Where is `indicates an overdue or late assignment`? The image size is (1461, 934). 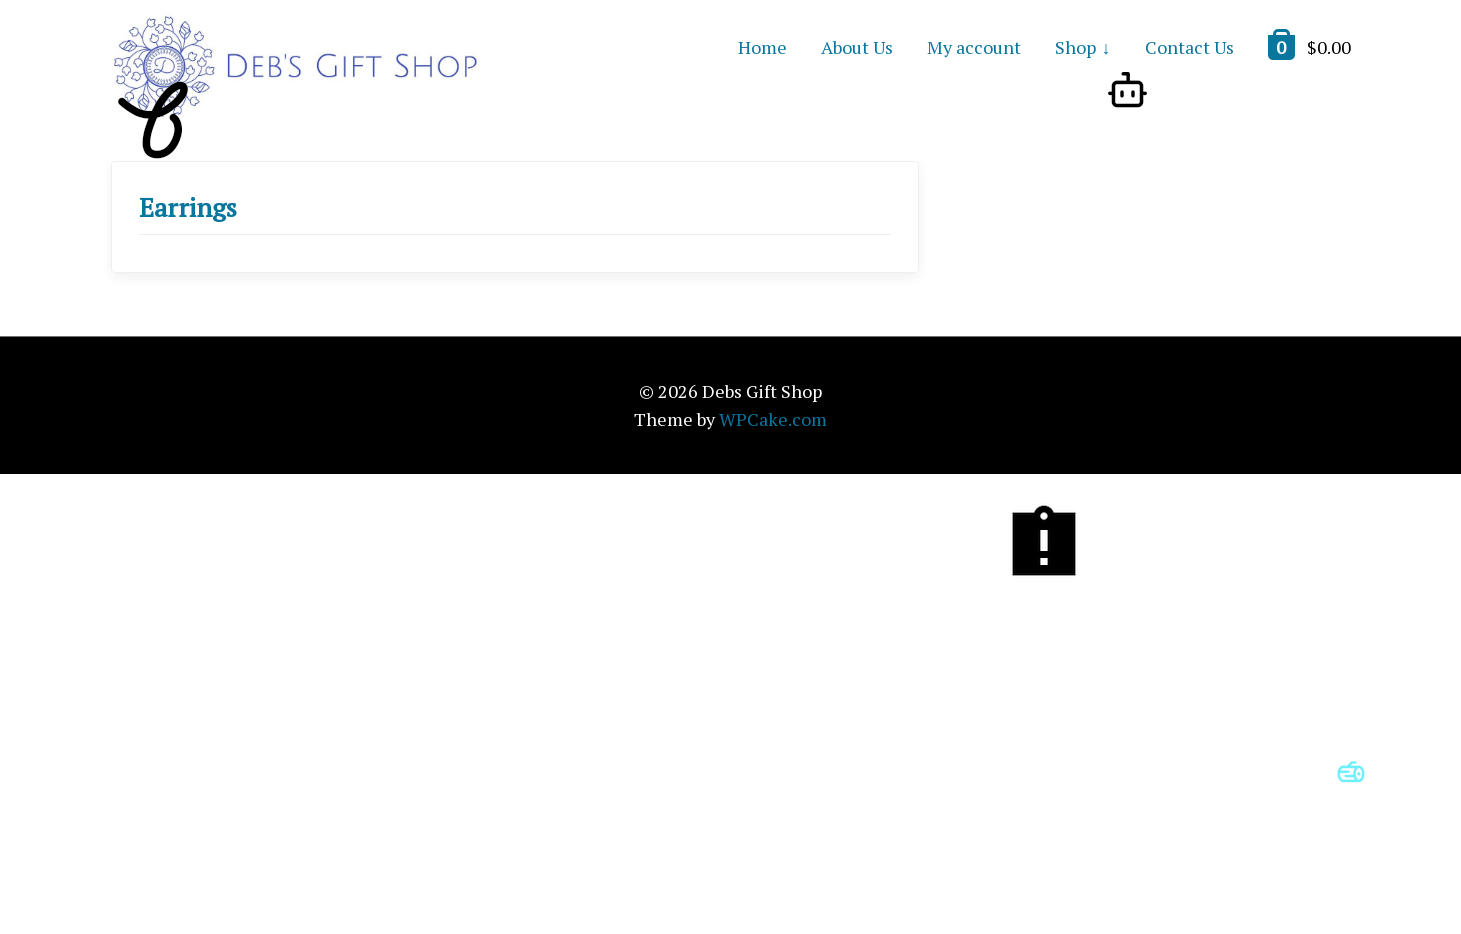
indicates an overdue or late assignment is located at coordinates (1044, 544).